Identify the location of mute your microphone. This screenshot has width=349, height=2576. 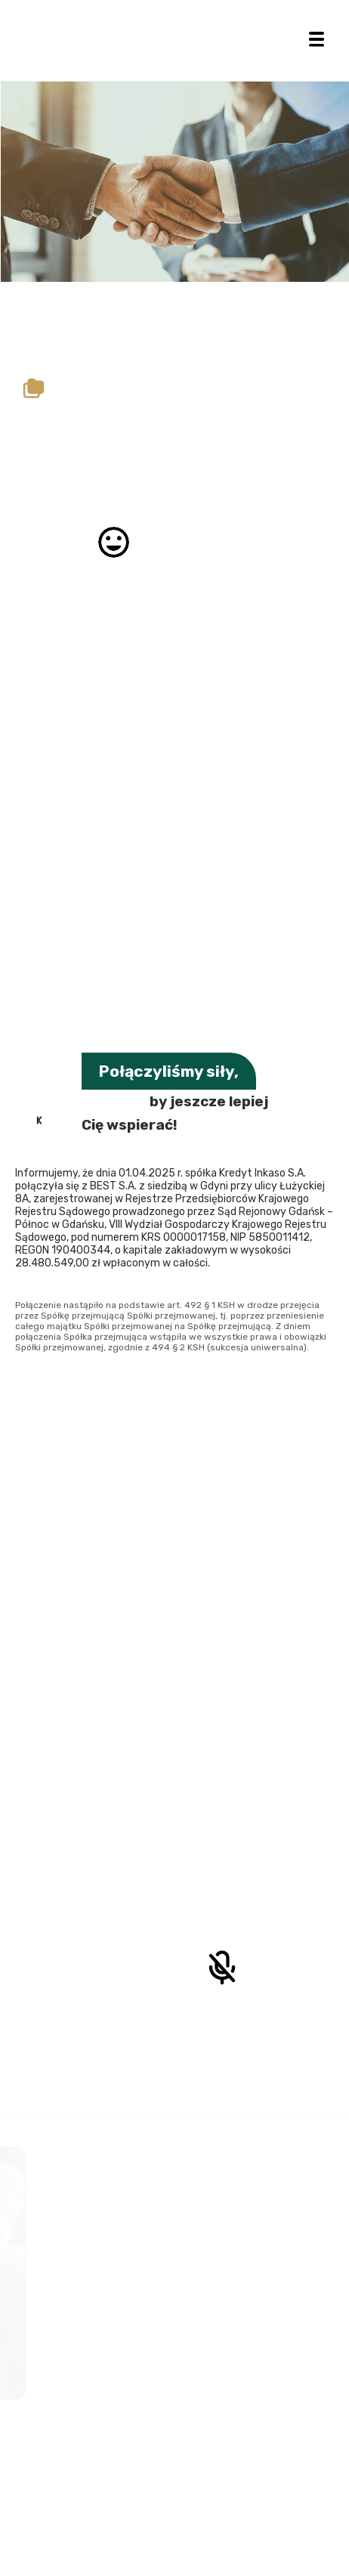
(222, 1967).